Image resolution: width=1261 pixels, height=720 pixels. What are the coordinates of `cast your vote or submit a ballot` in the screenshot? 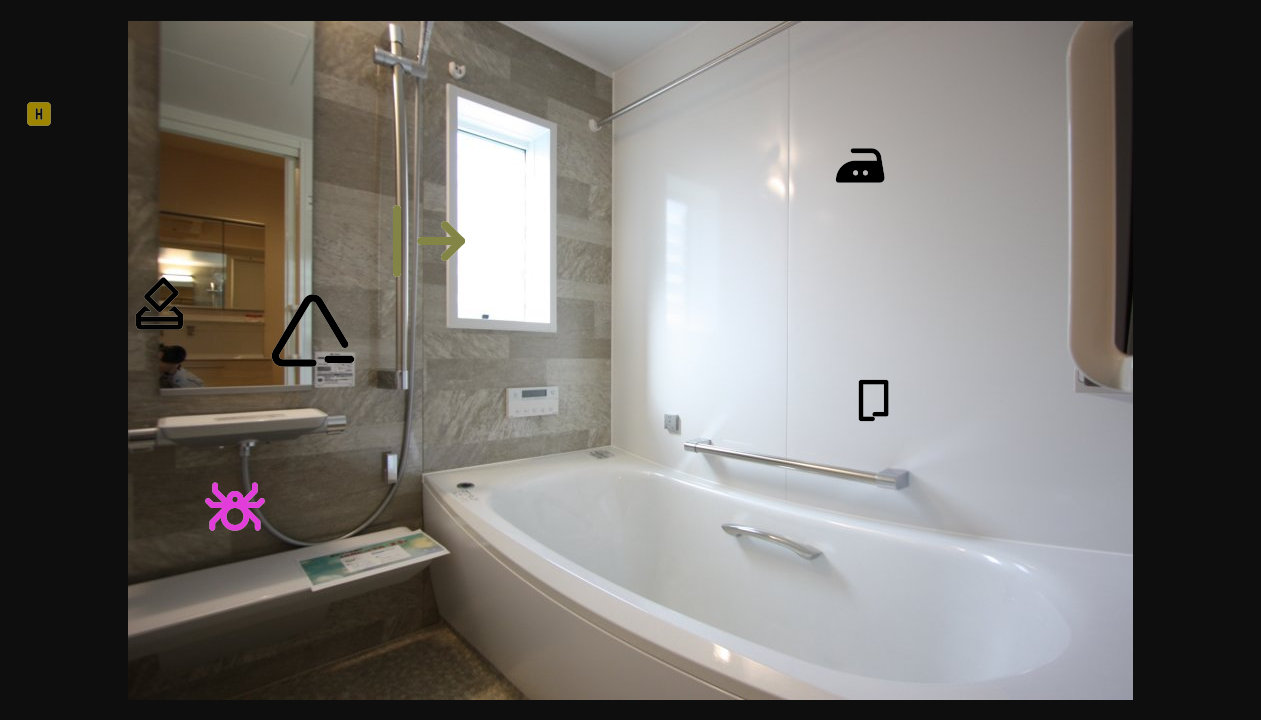 It's located at (159, 303).